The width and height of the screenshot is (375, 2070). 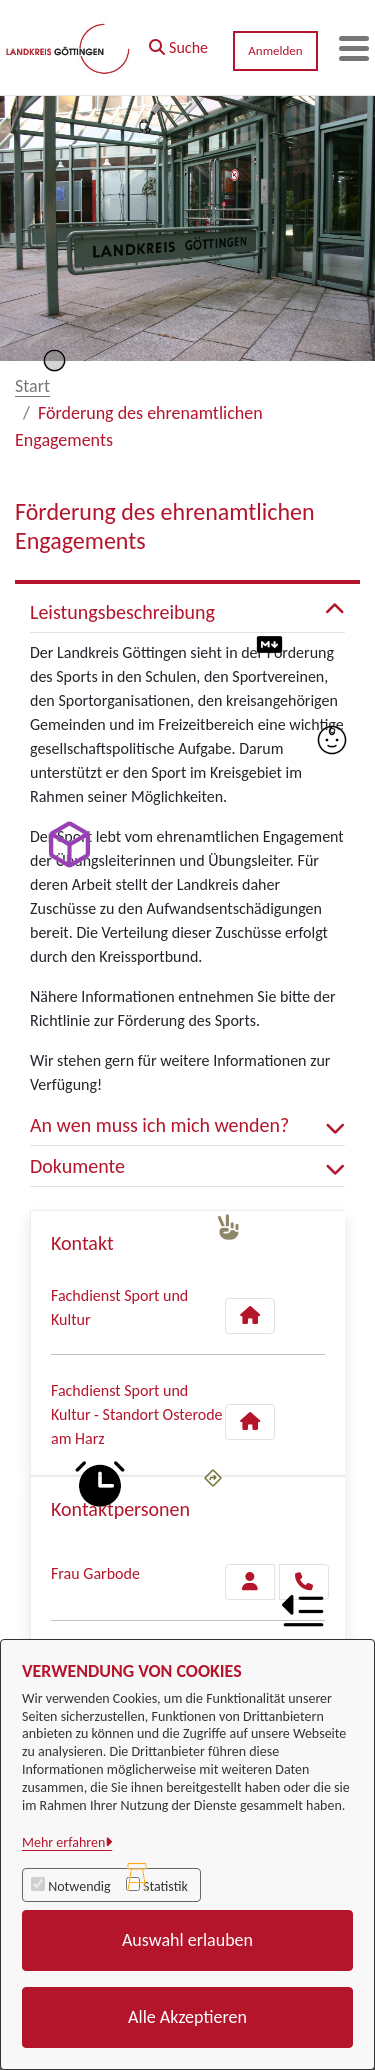 What do you see at coordinates (137, 1877) in the screenshot?
I see `browse furniture or seating options` at bounding box center [137, 1877].